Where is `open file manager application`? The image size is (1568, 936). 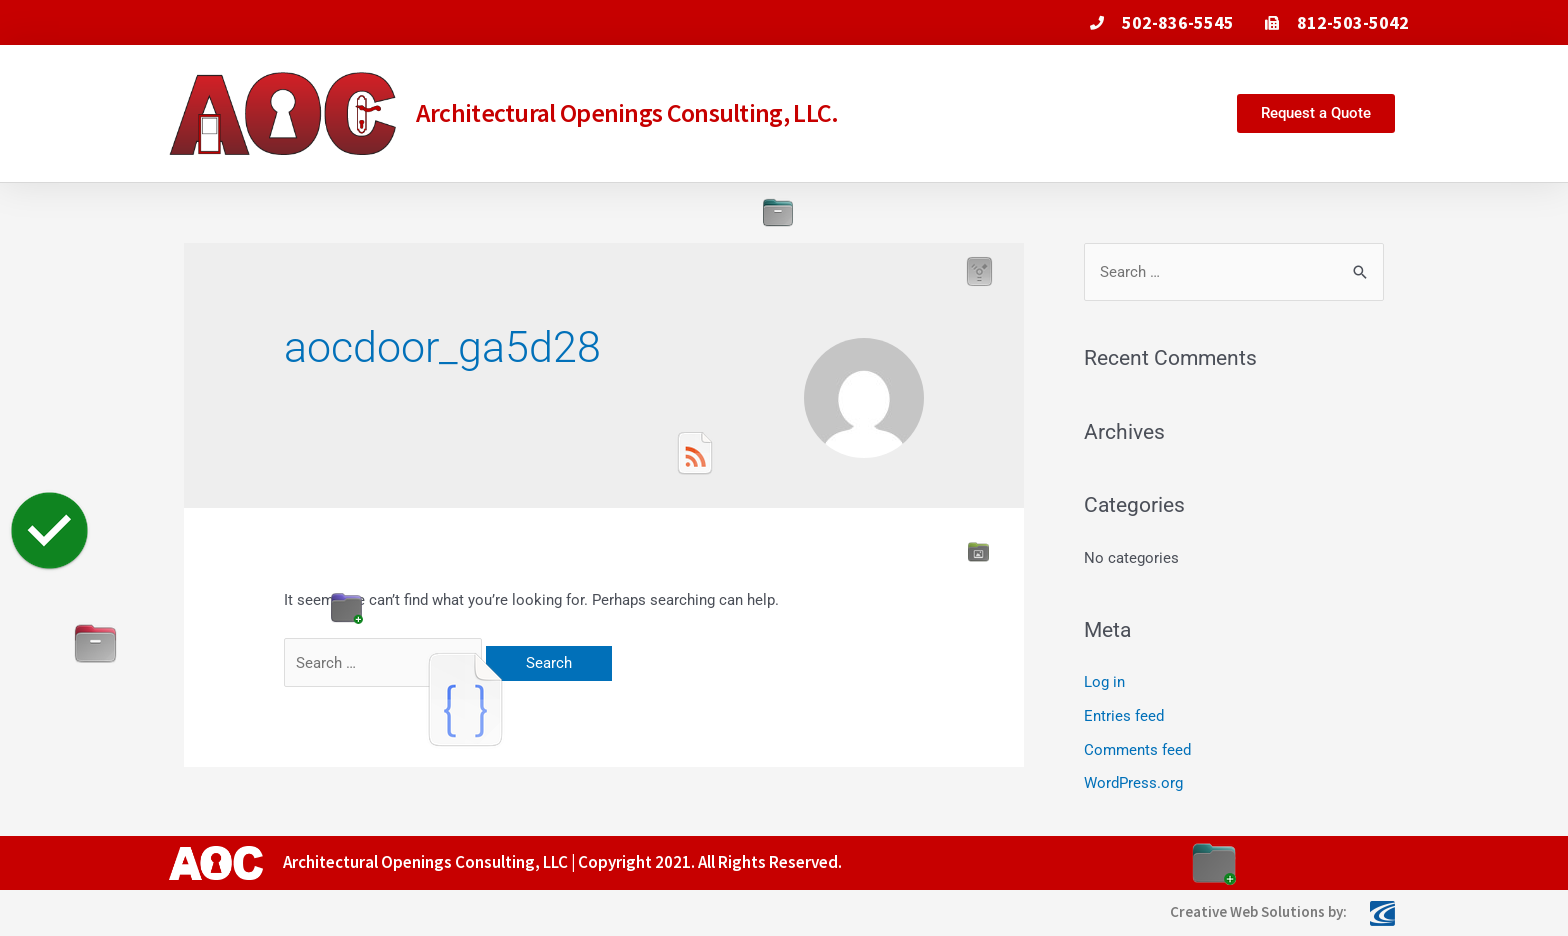
open file manager application is located at coordinates (95, 643).